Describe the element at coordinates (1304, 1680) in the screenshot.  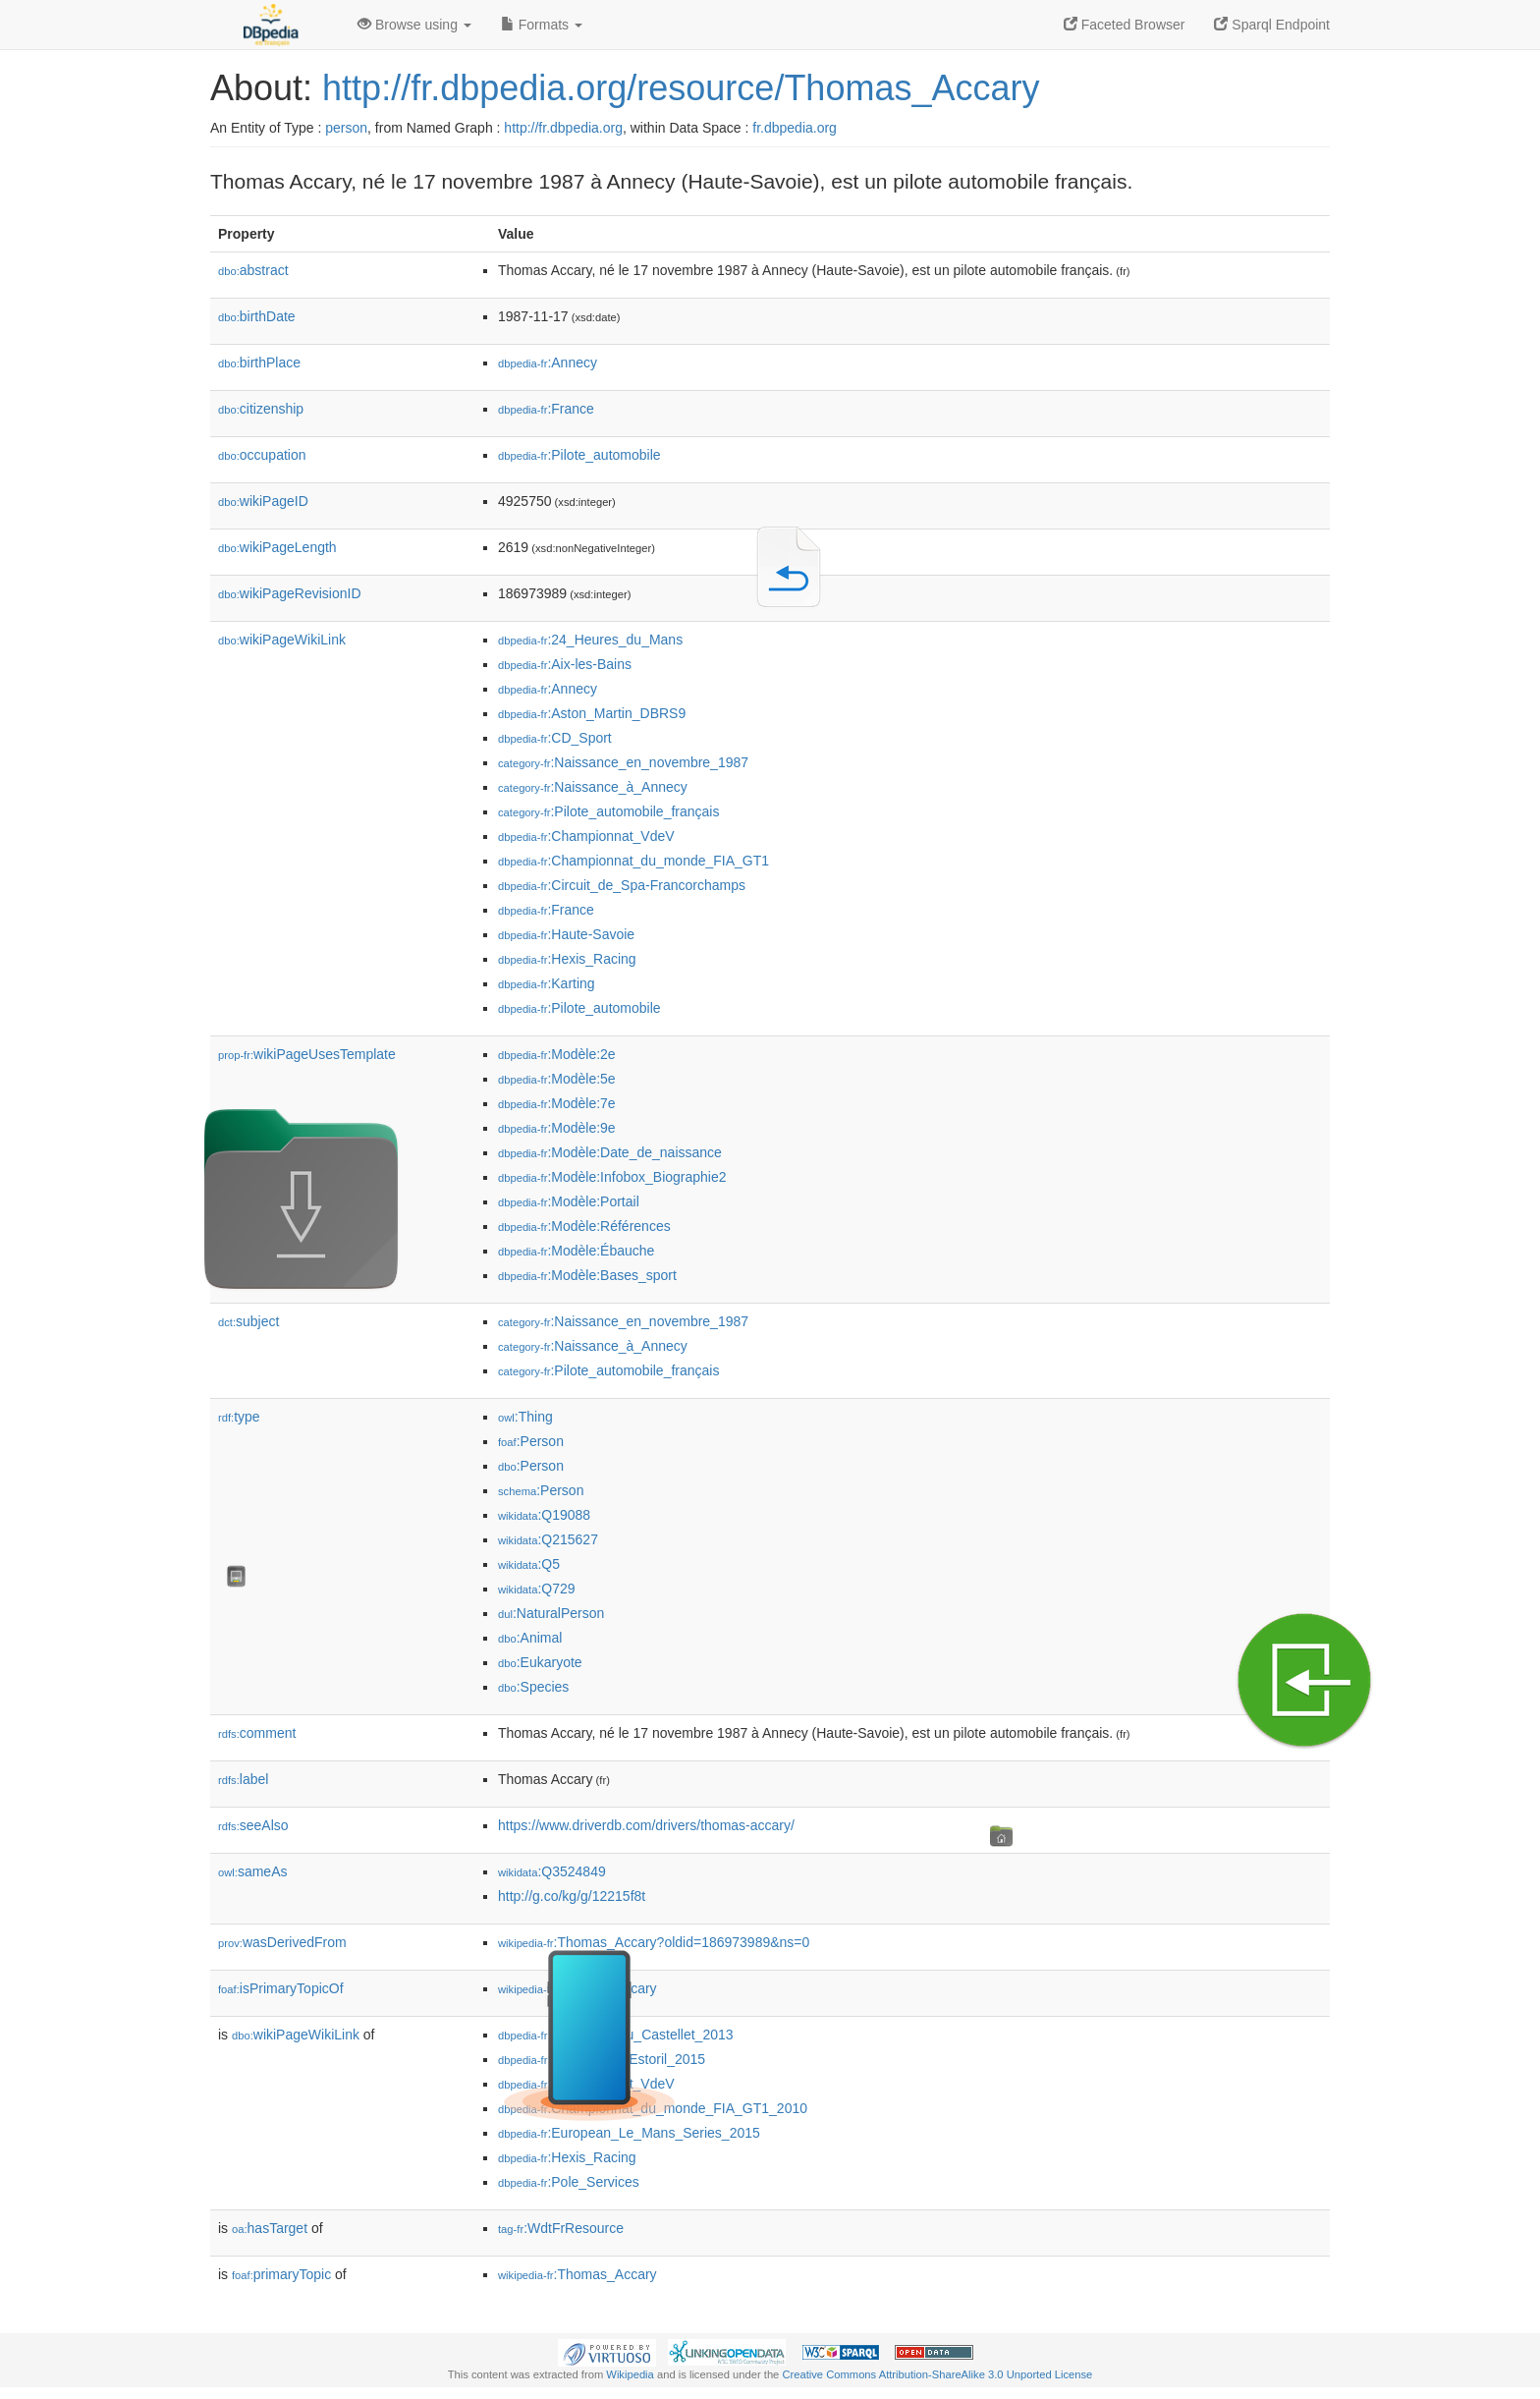
I see `log out of your account` at that location.